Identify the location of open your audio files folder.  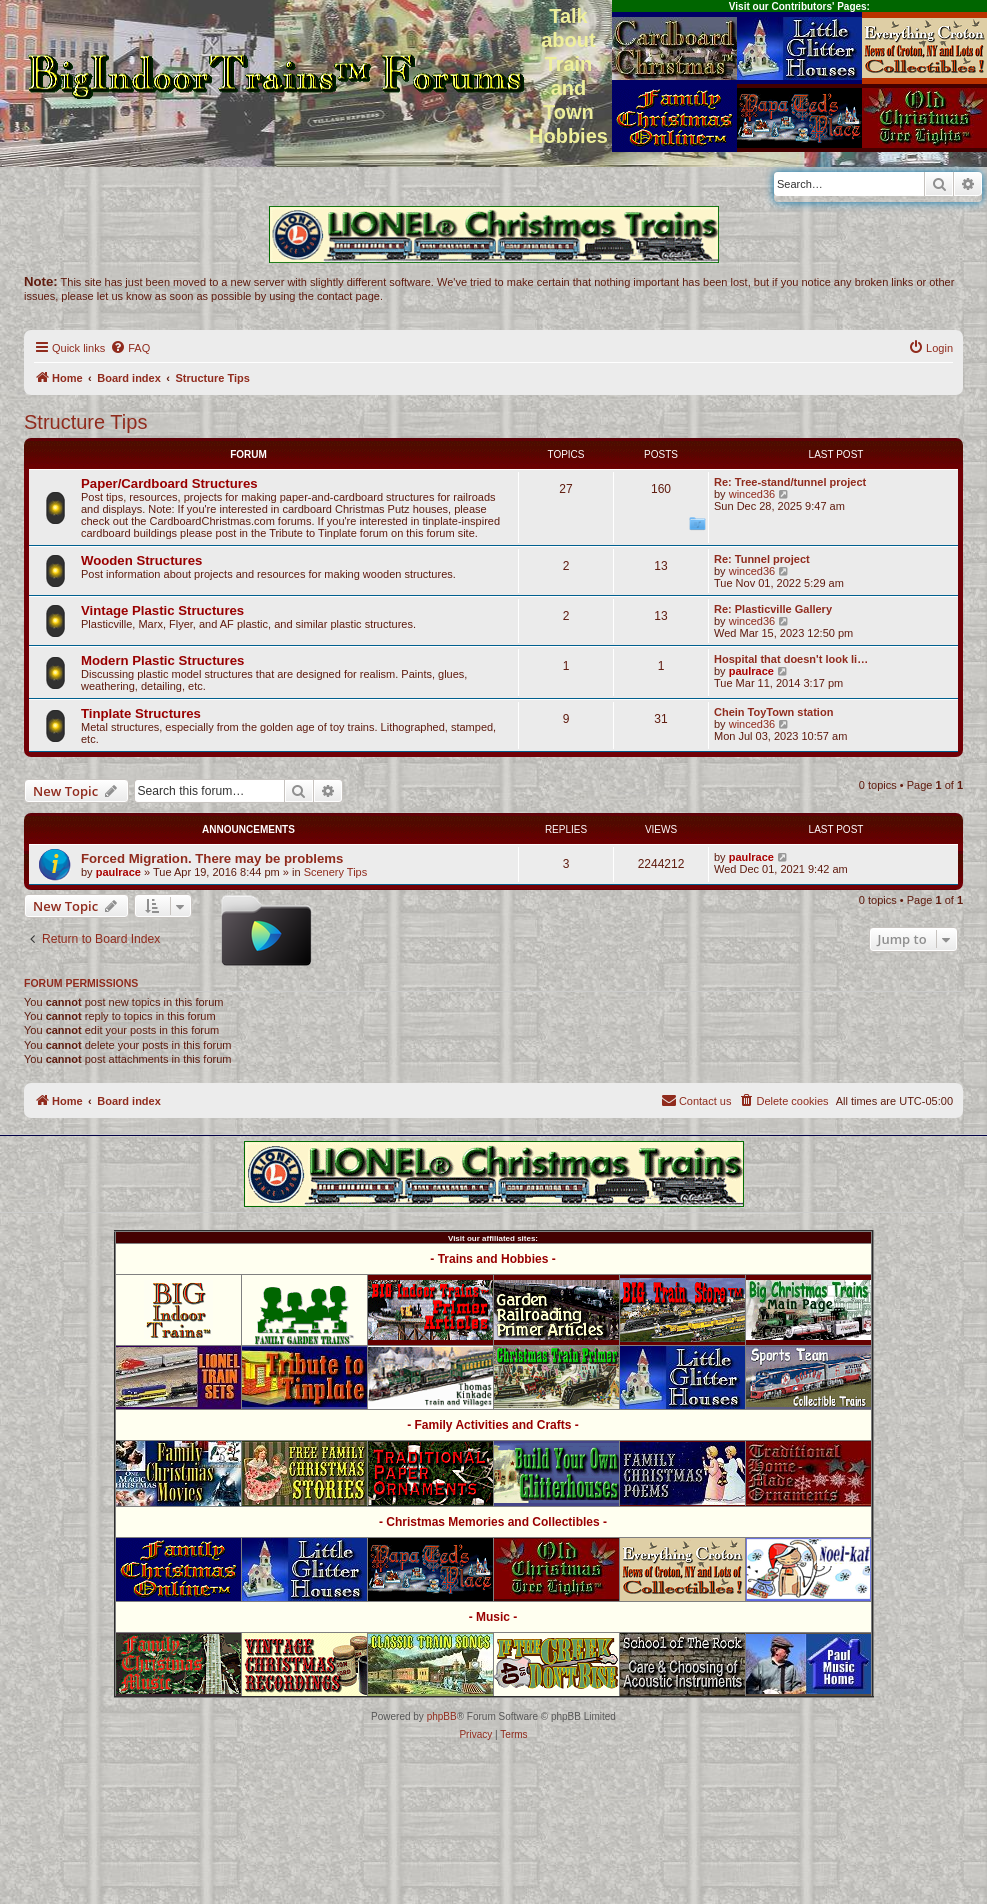
(697, 523).